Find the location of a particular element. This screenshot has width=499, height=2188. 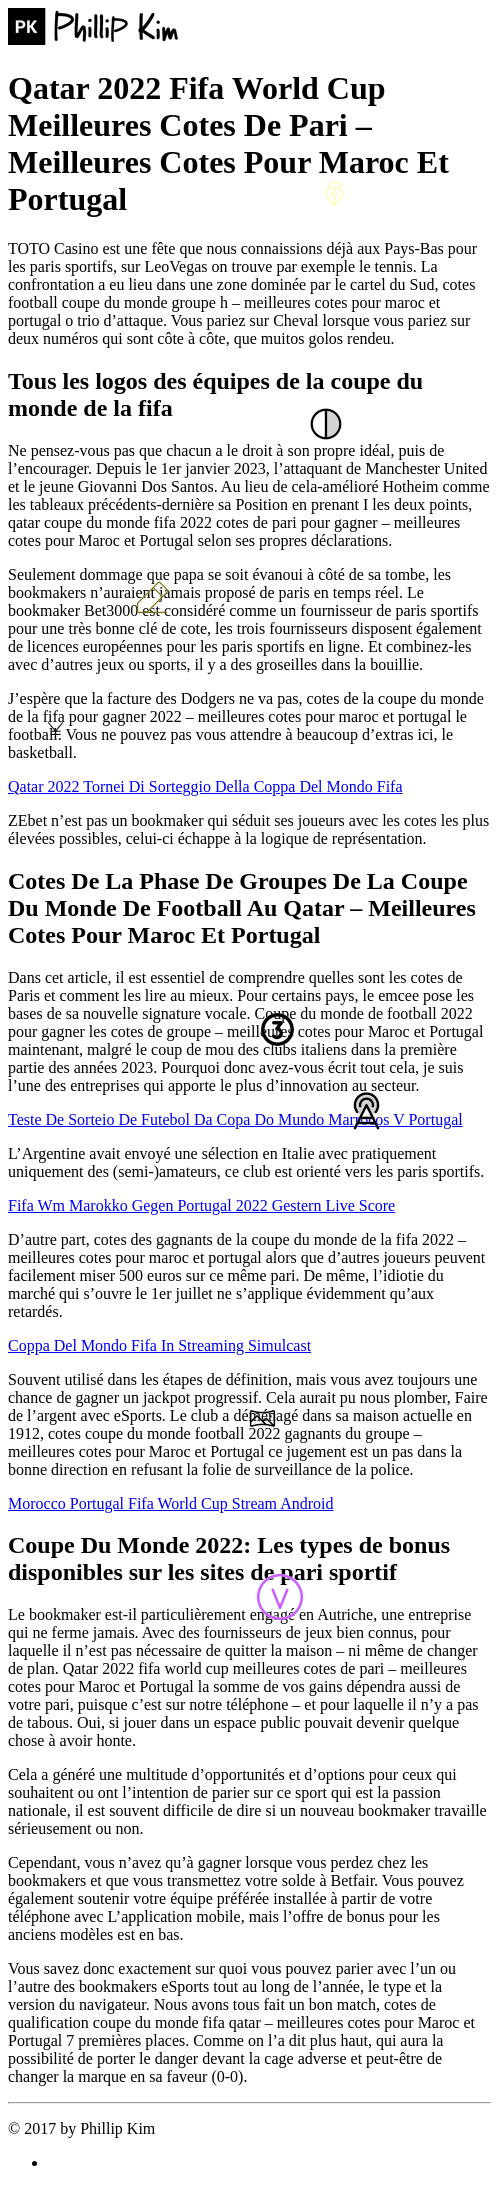

access drawing or illustration tools is located at coordinates (334, 193).